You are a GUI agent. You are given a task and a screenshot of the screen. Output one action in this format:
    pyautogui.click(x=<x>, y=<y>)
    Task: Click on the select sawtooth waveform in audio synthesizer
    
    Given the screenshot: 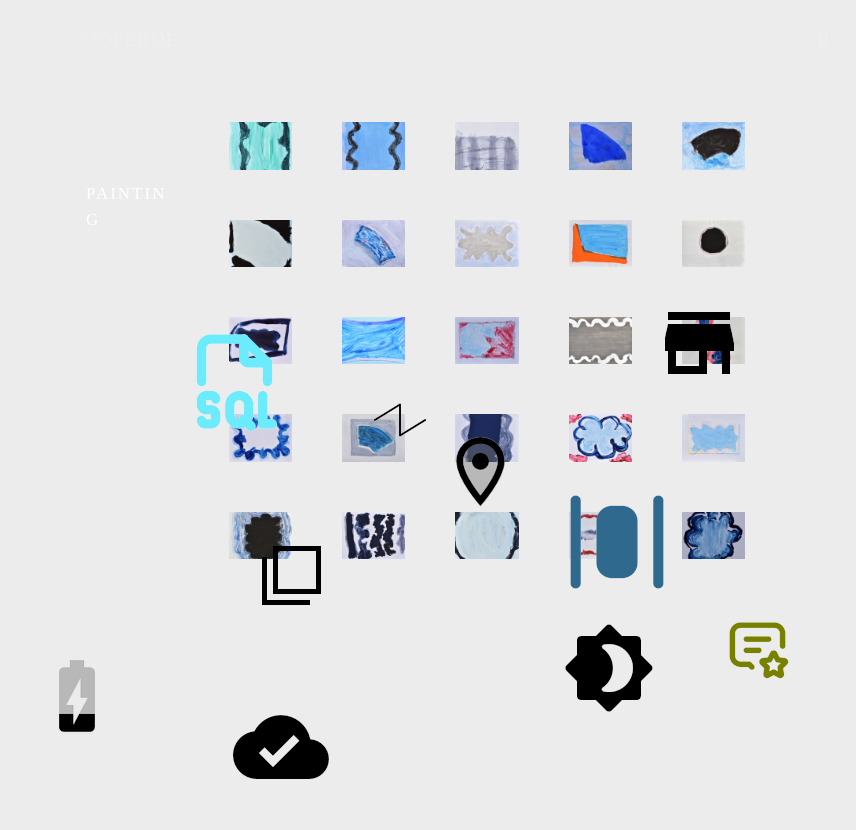 What is the action you would take?
    pyautogui.click(x=400, y=420)
    